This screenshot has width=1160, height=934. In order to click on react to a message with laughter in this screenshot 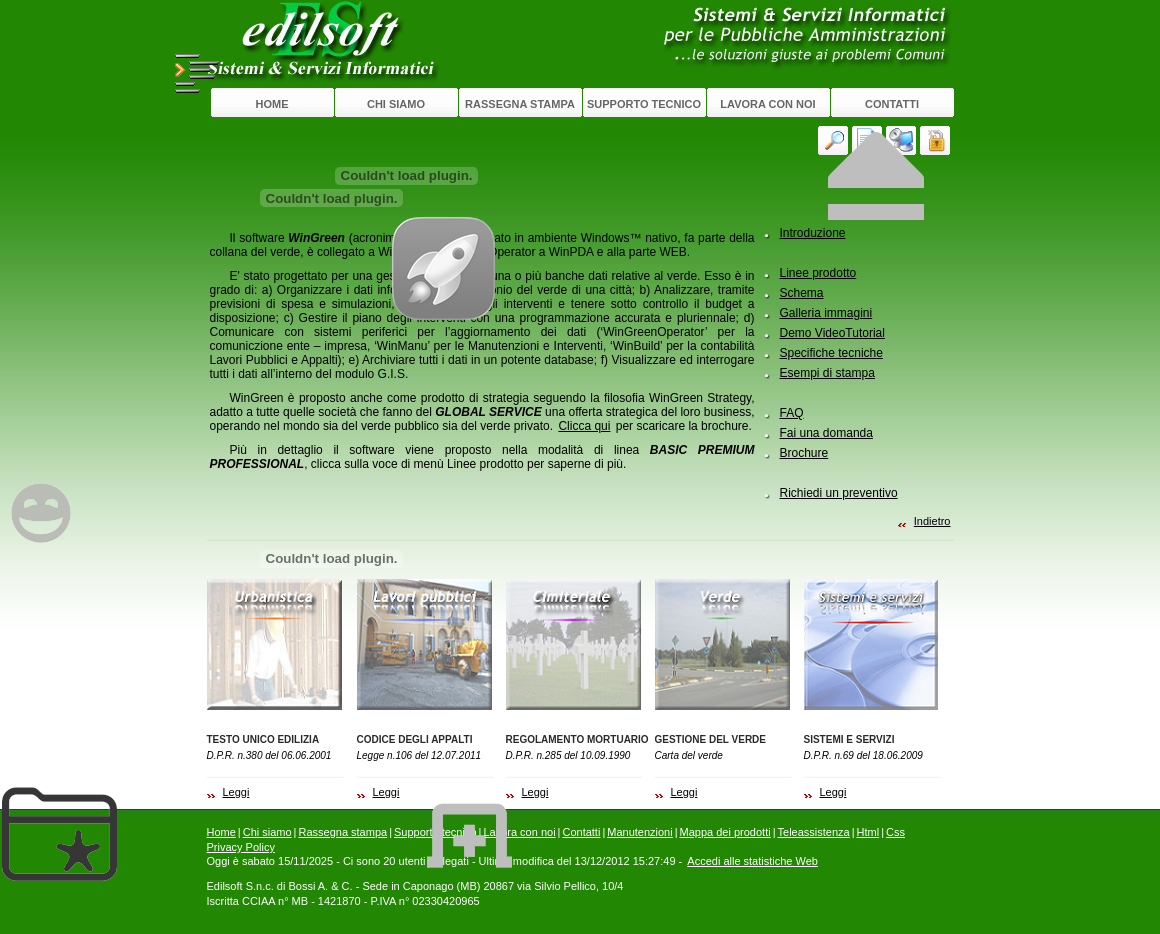, I will do `click(41, 513)`.